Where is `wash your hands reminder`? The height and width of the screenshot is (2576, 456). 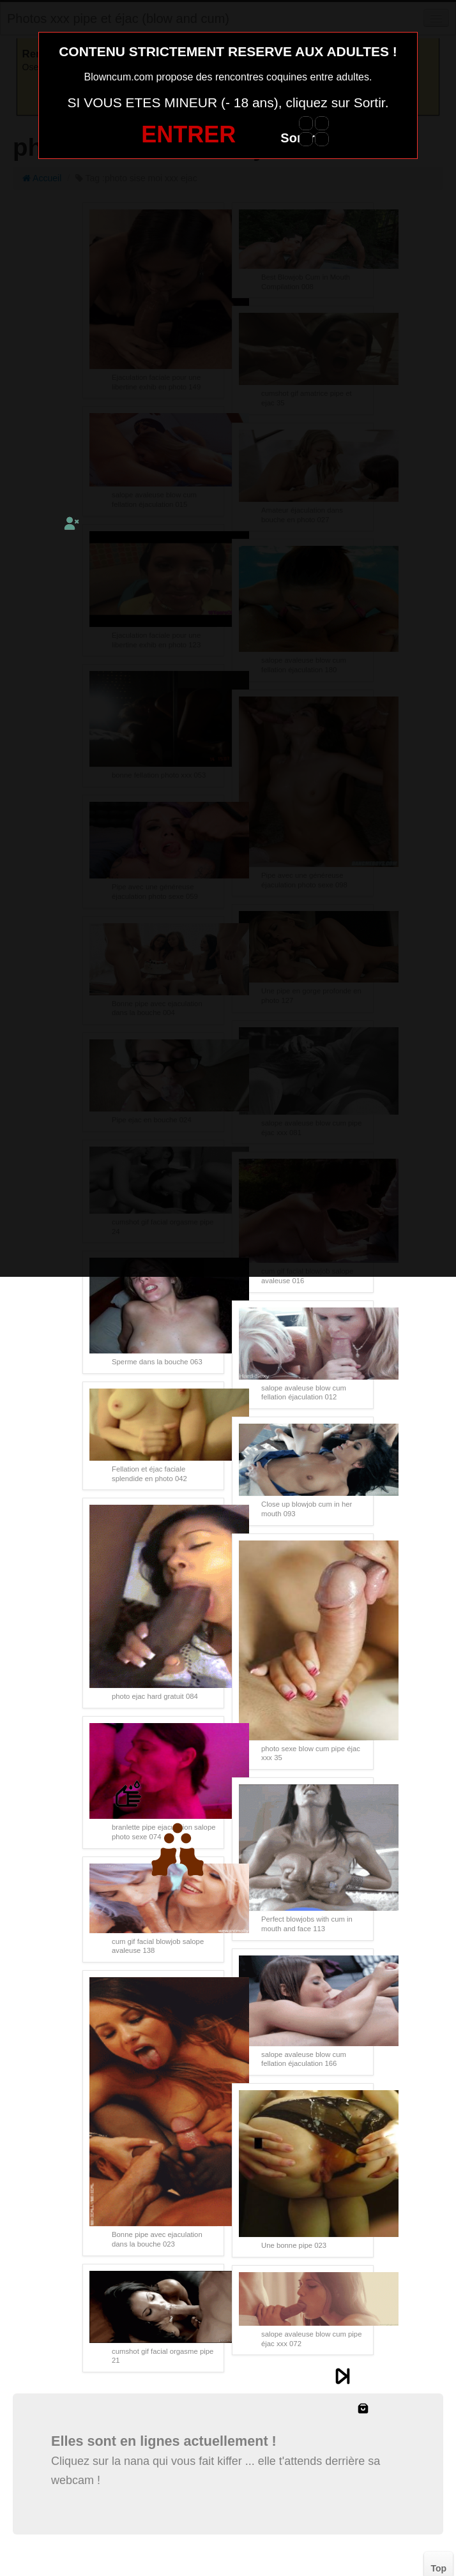
wash your hands reminder is located at coordinates (129, 1793).